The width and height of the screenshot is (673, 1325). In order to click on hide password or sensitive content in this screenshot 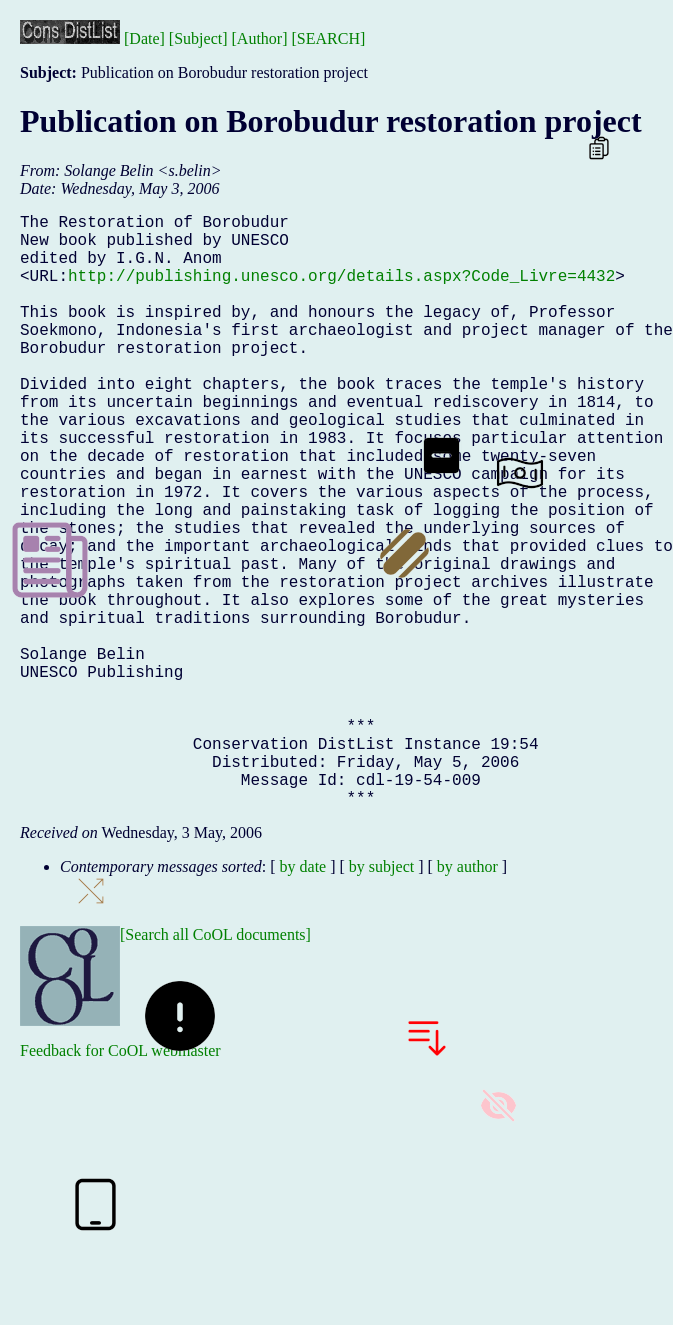, I will do `click(498, 1105)`.